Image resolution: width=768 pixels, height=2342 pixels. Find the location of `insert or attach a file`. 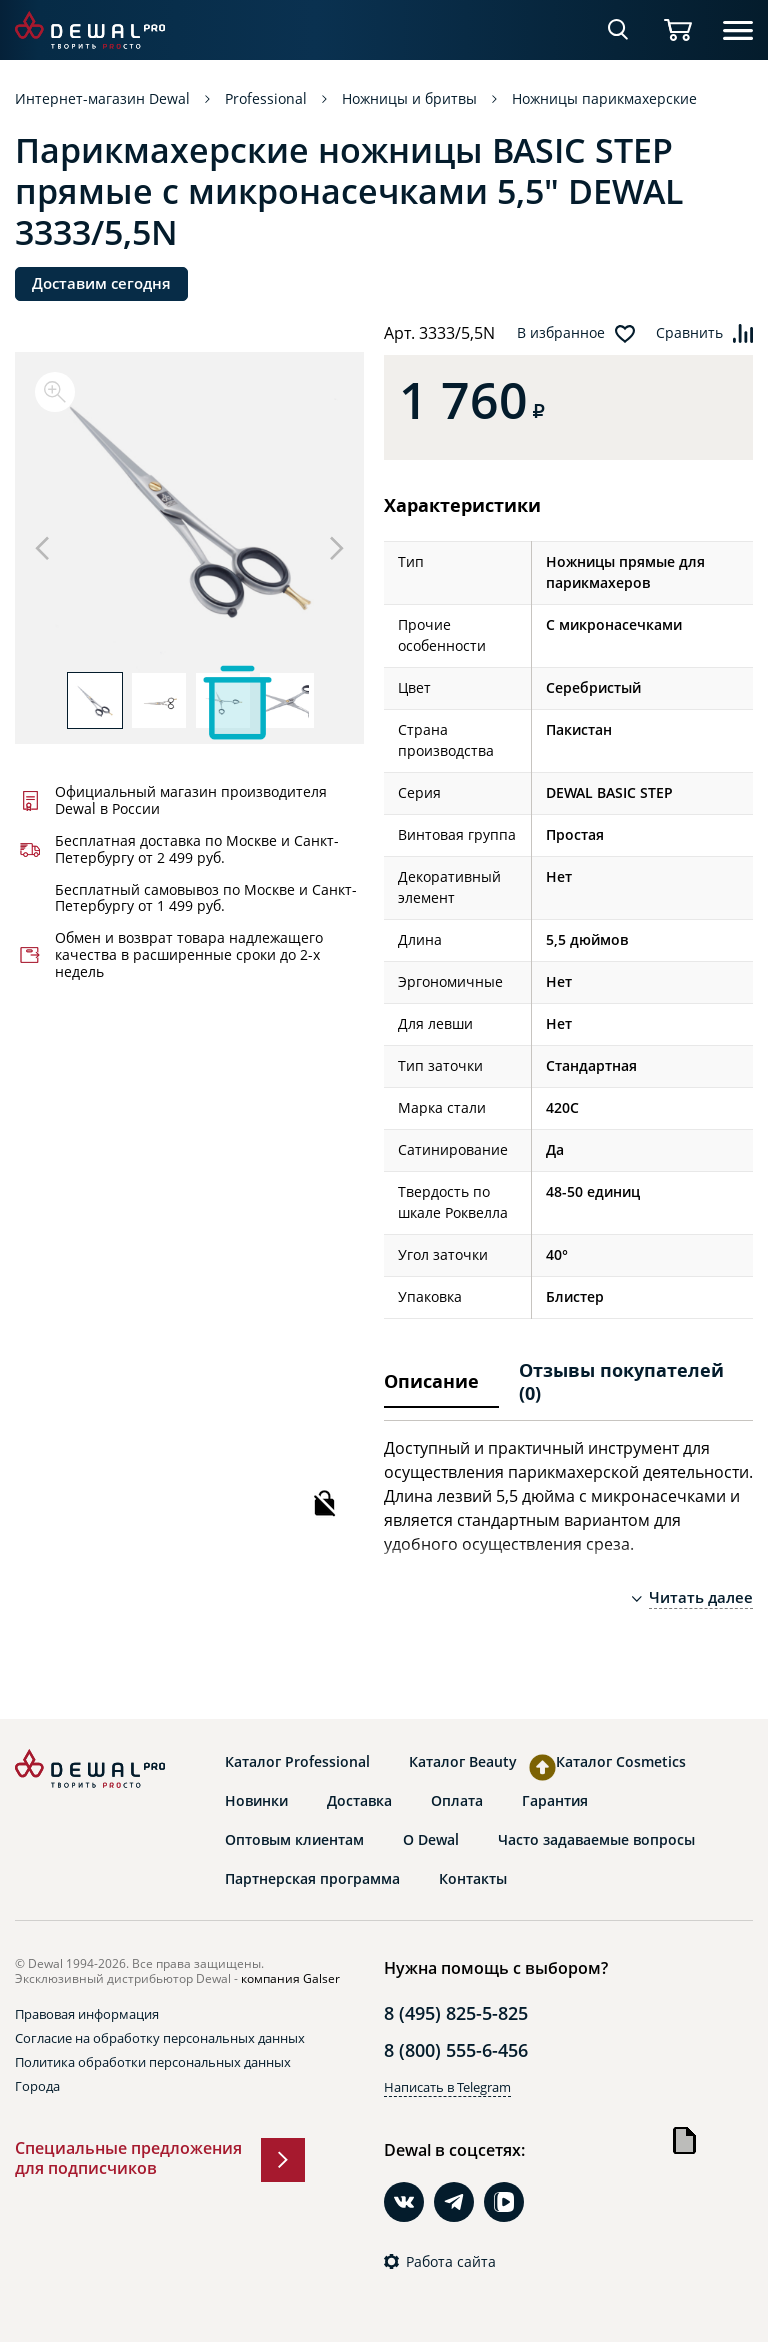

insert or attach a file is located at coordinates (684, 2140).